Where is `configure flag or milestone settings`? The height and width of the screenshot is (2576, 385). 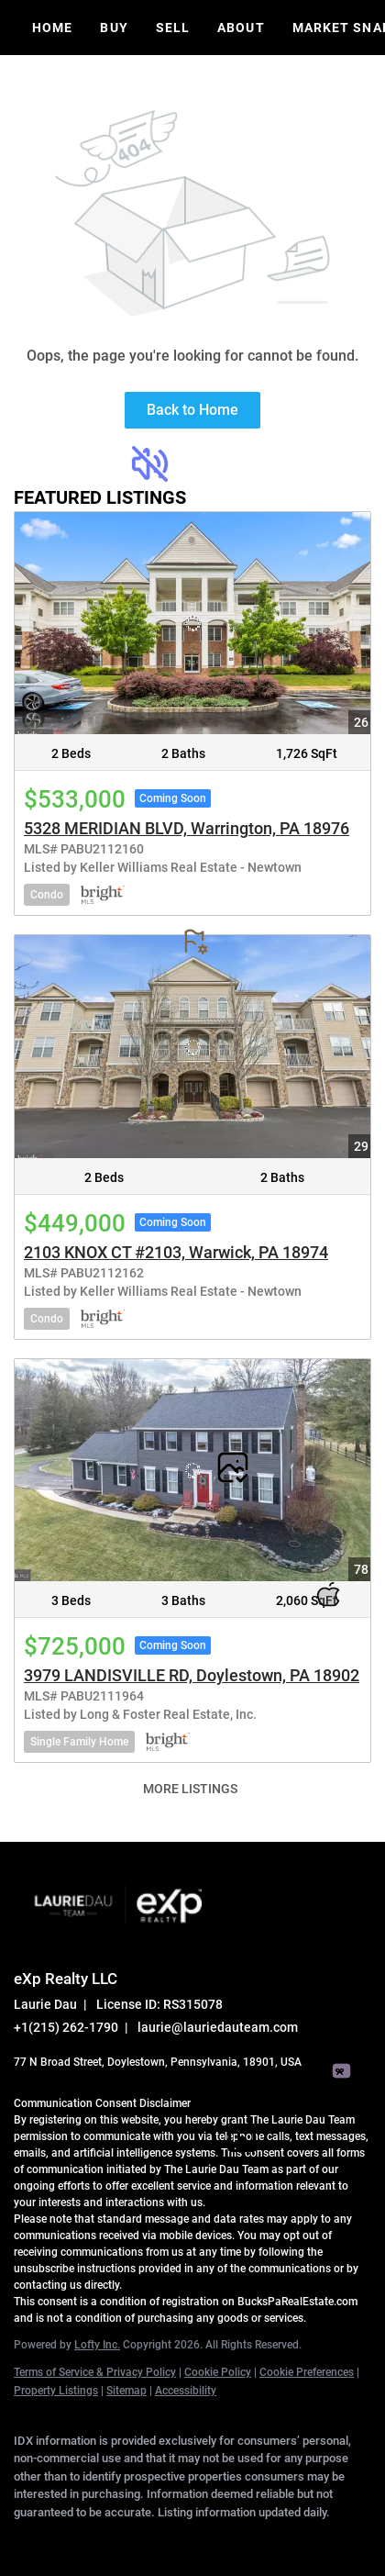 configure flag or milestone settings is located at coordinates (194, 941).